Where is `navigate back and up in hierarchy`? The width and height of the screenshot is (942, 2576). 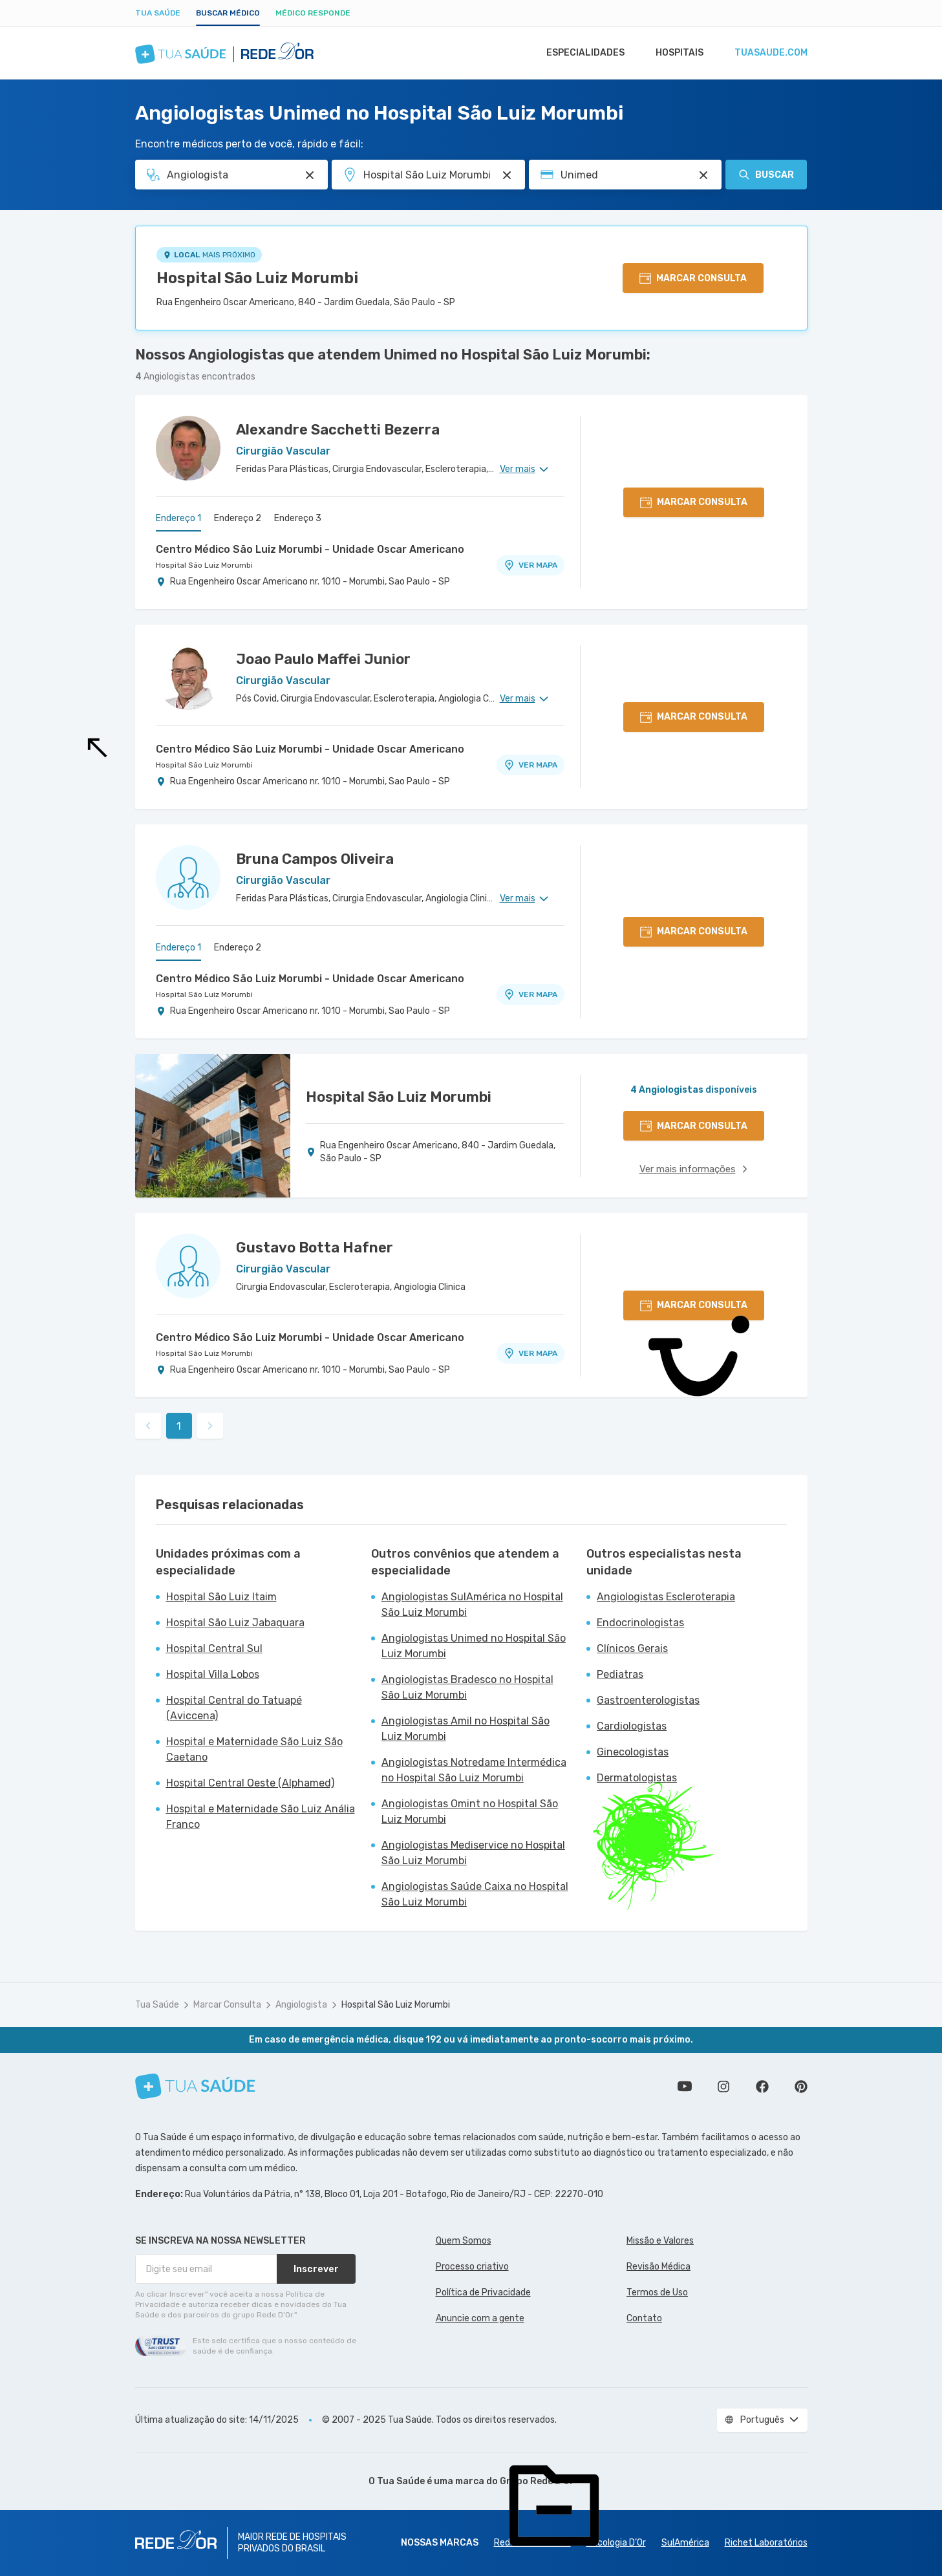 navigate back and up in hierarchy is located at coordinates (97, 747).